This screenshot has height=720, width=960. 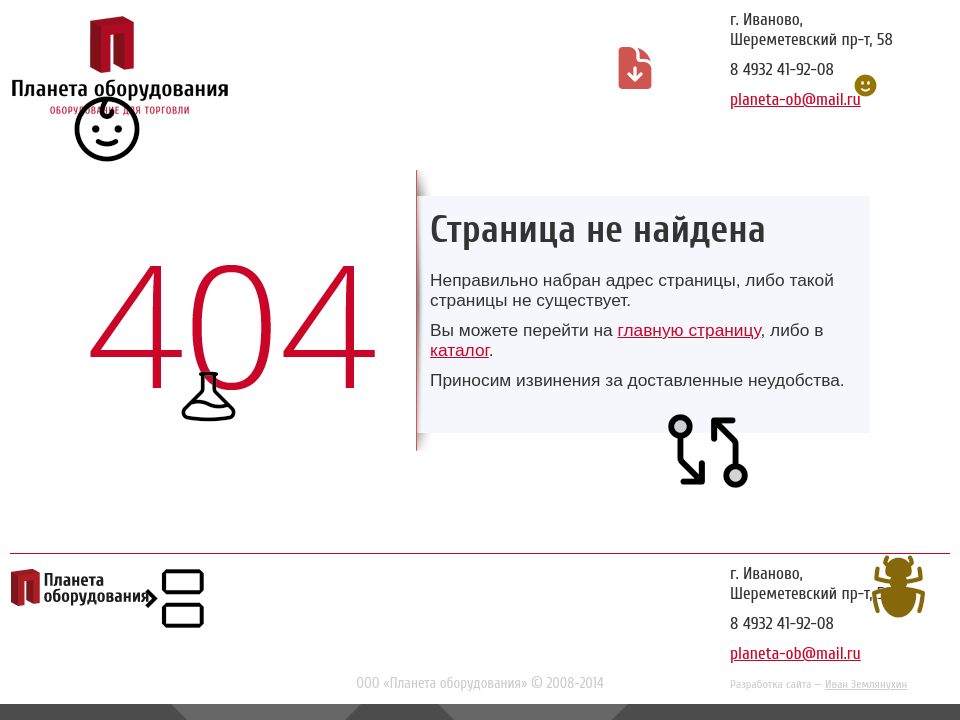 I want to click on view code changes between versions, so click(x=708, y=451).